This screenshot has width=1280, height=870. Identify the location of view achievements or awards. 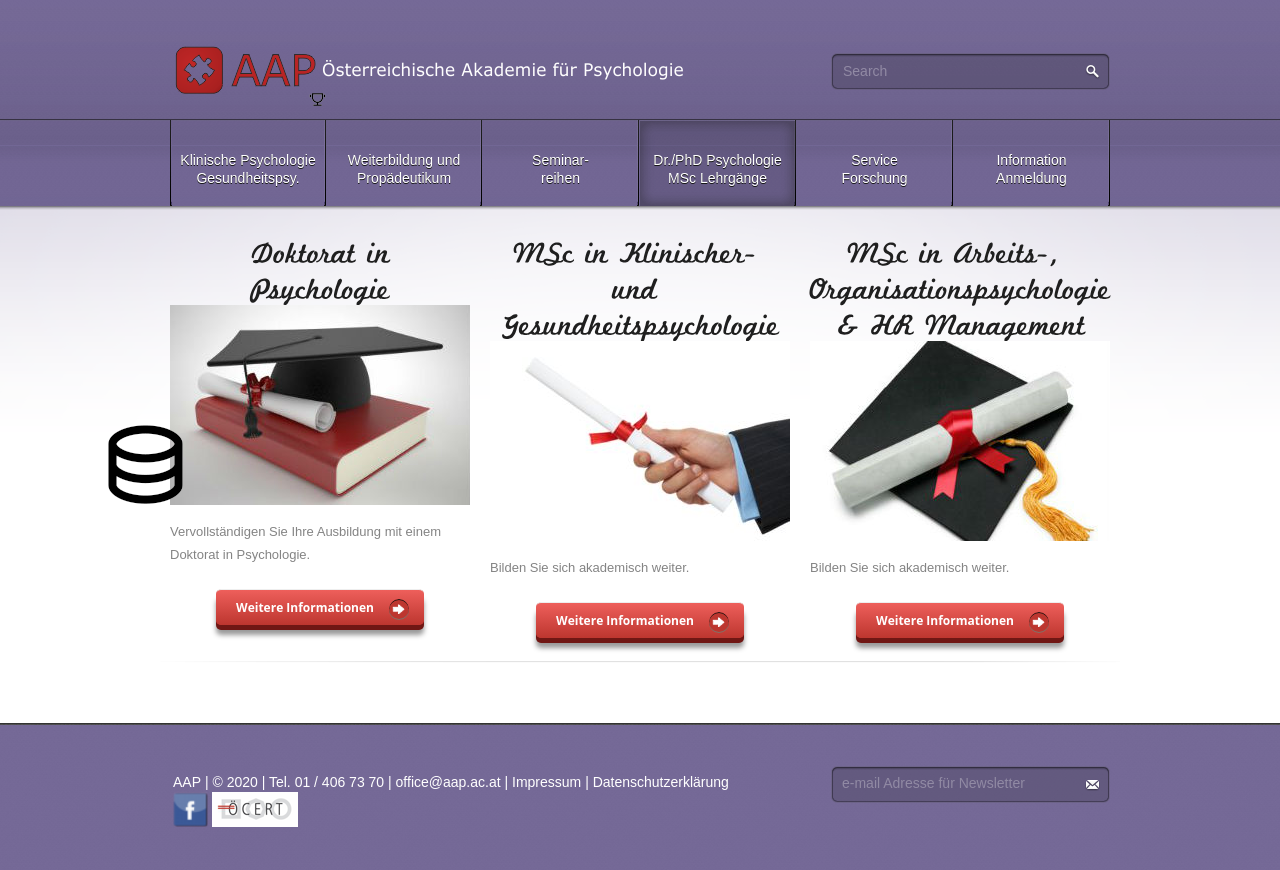
(317, 99).